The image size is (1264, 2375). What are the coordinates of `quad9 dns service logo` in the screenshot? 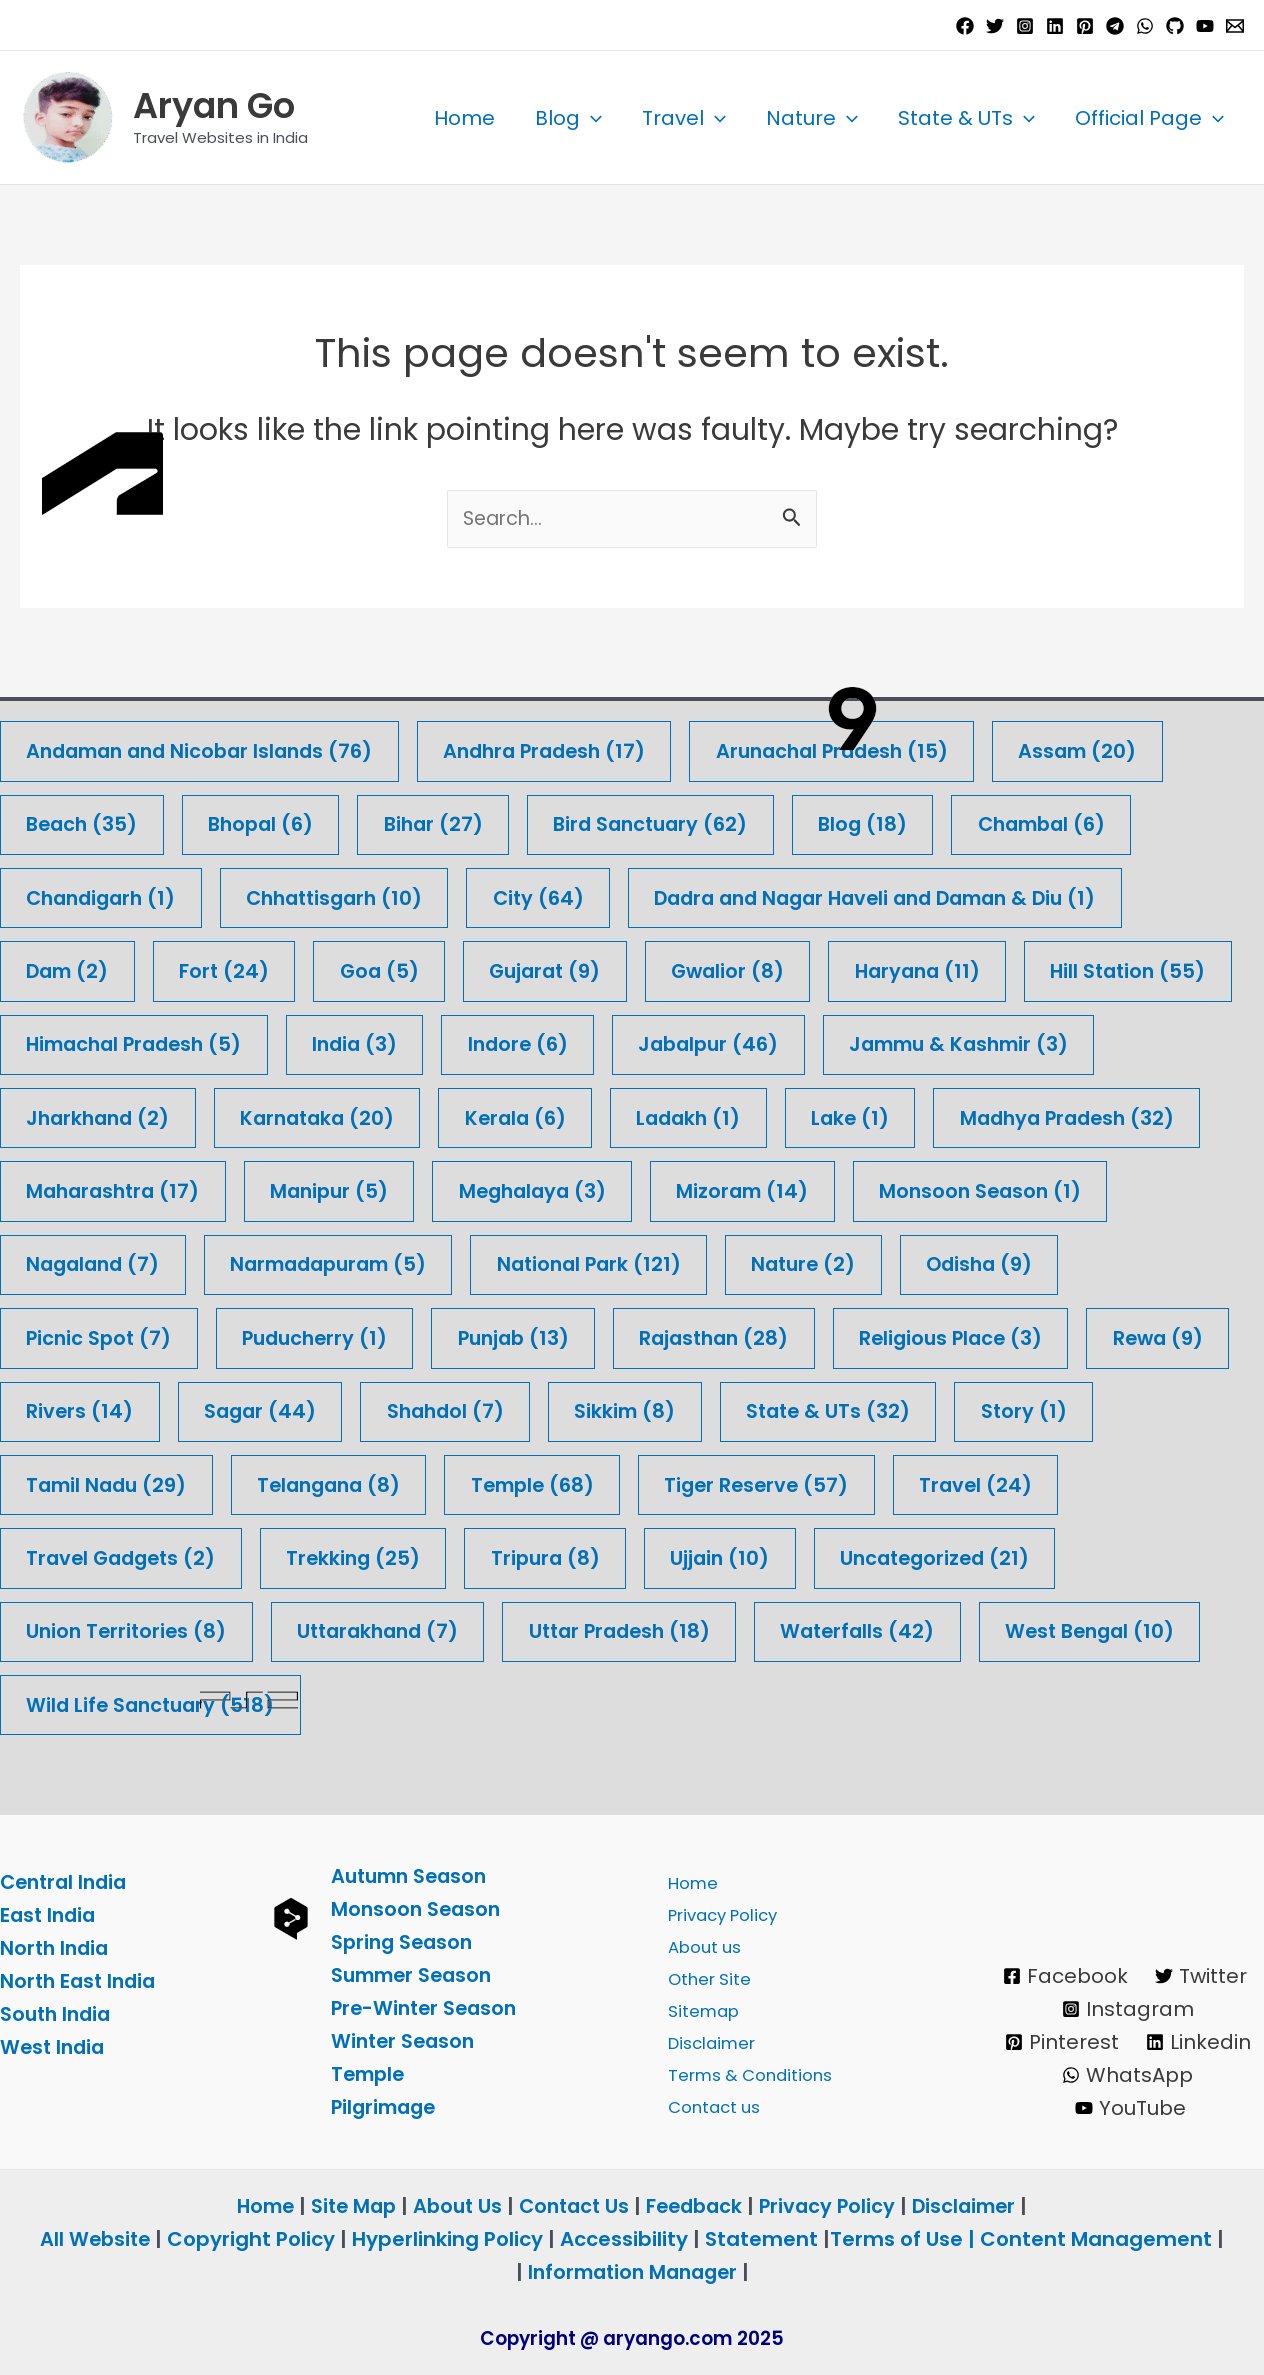 It's located at (852, 718).